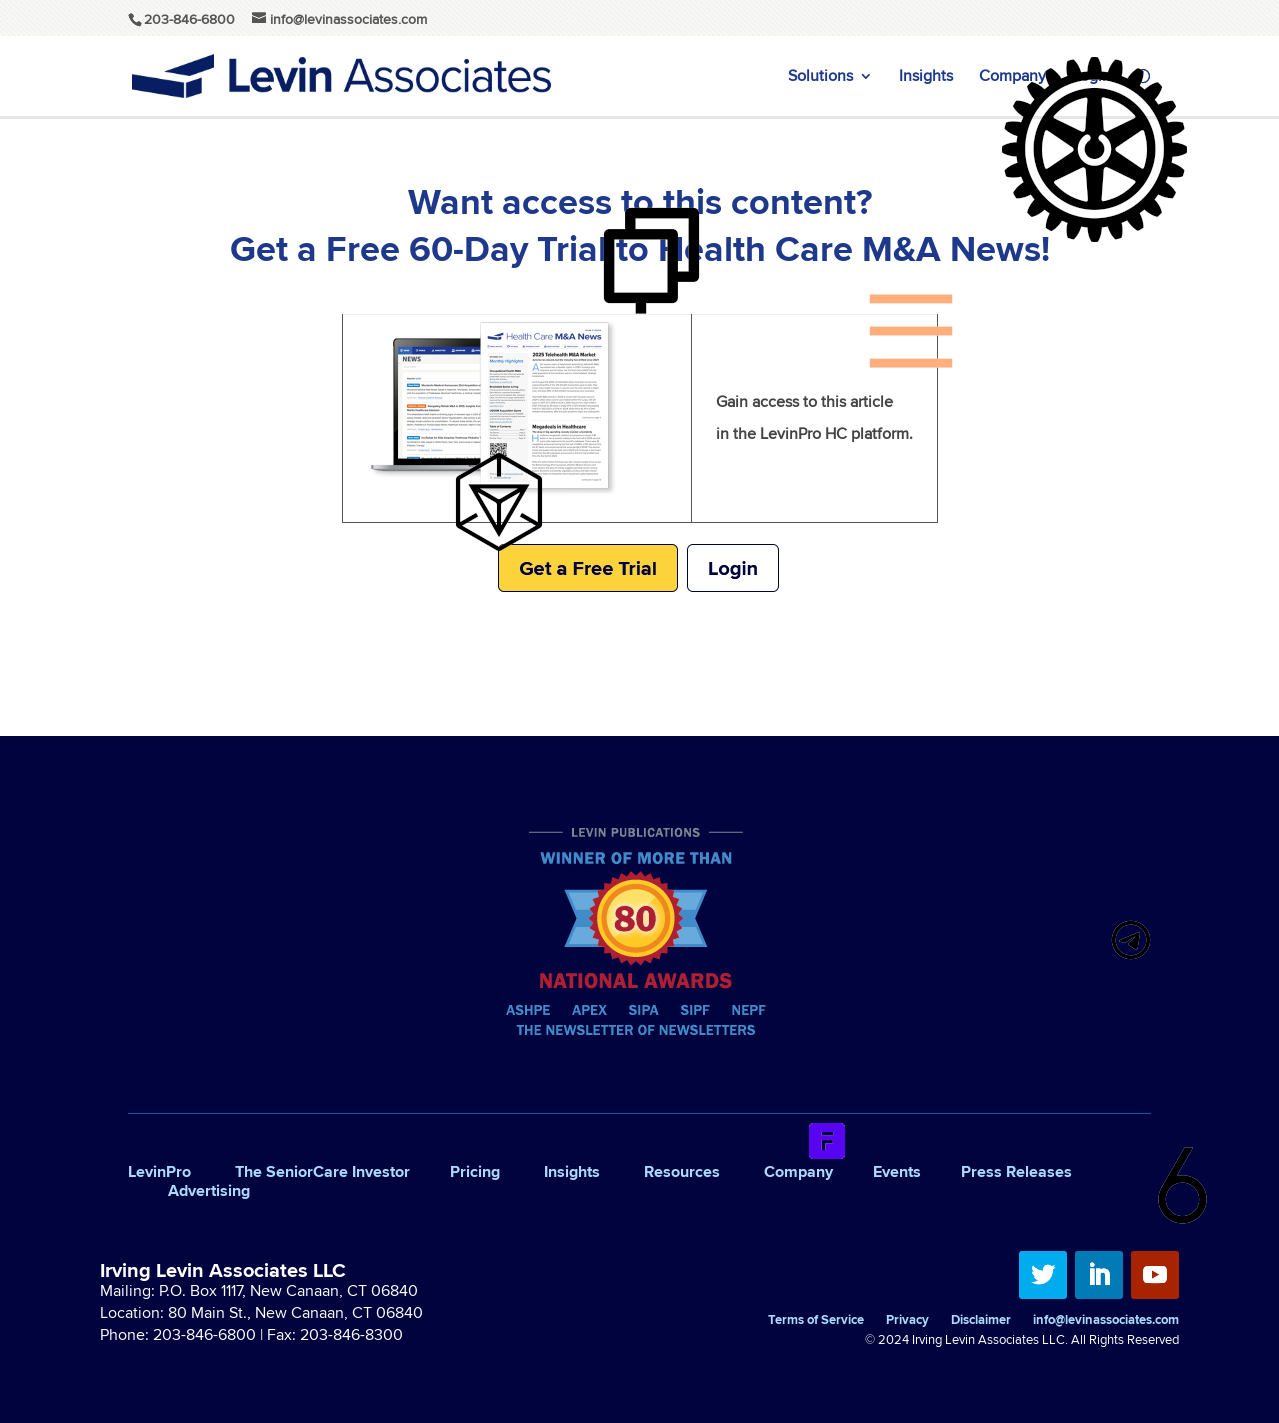 This screenshot has width=1279, height=1423. I want to click on frappe framework logo, so click(827, 1141).